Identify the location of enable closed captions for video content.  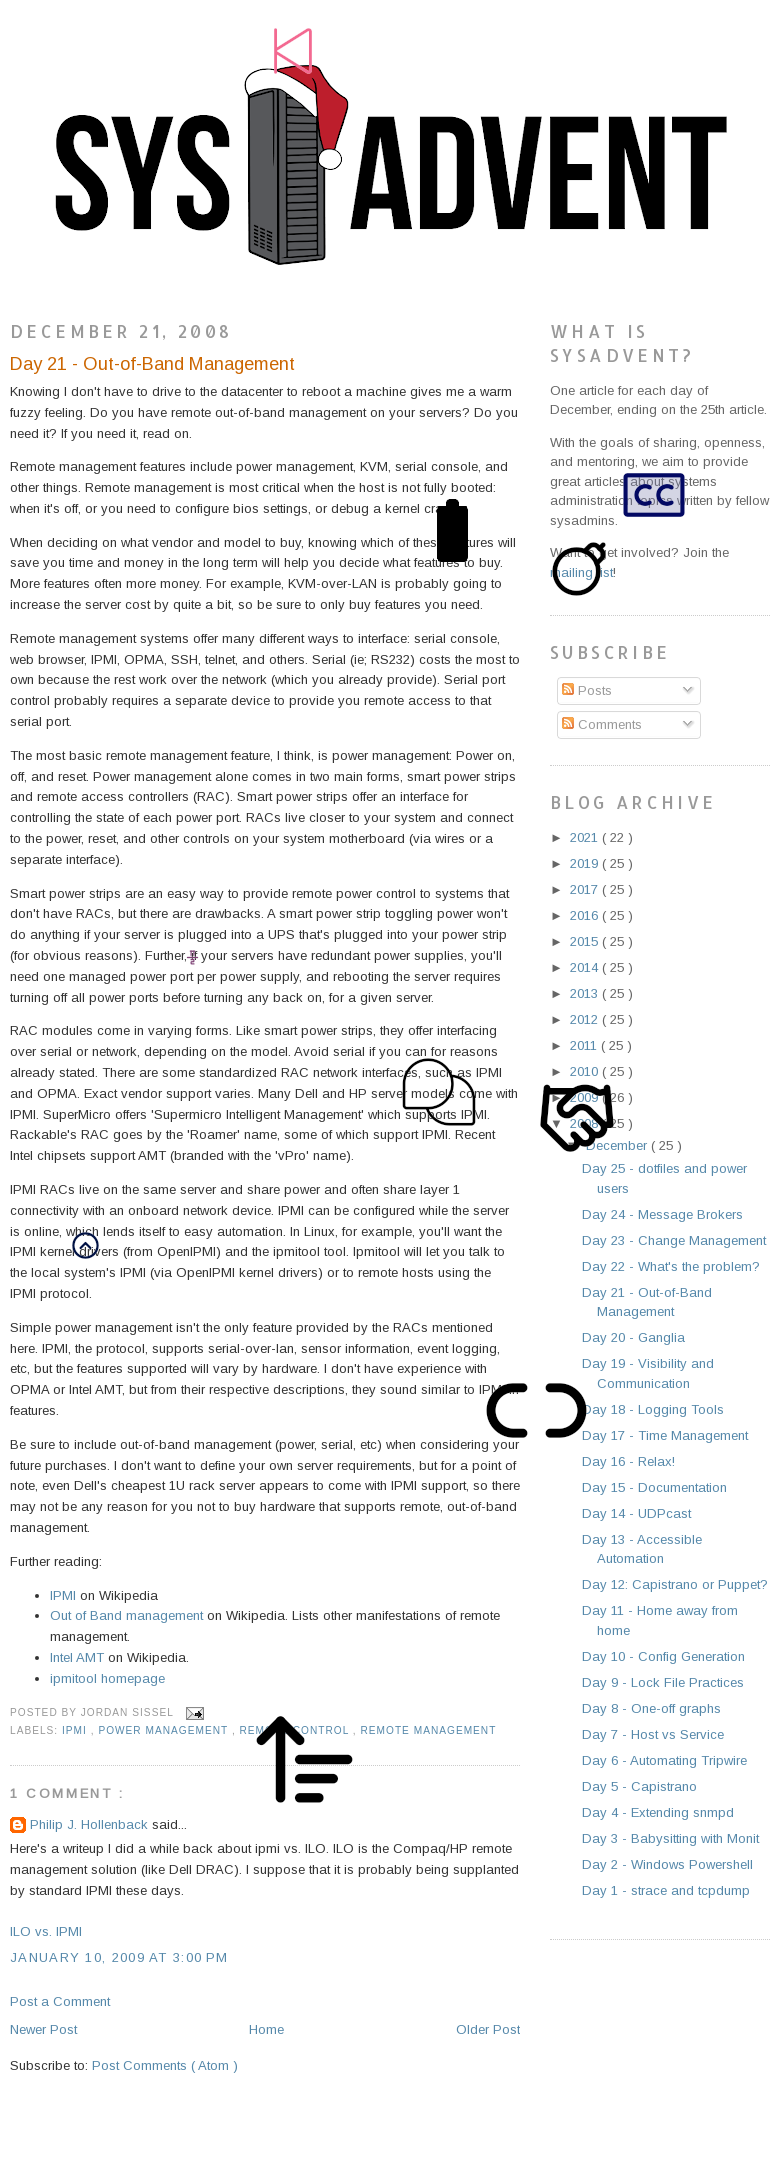
(654, 495).